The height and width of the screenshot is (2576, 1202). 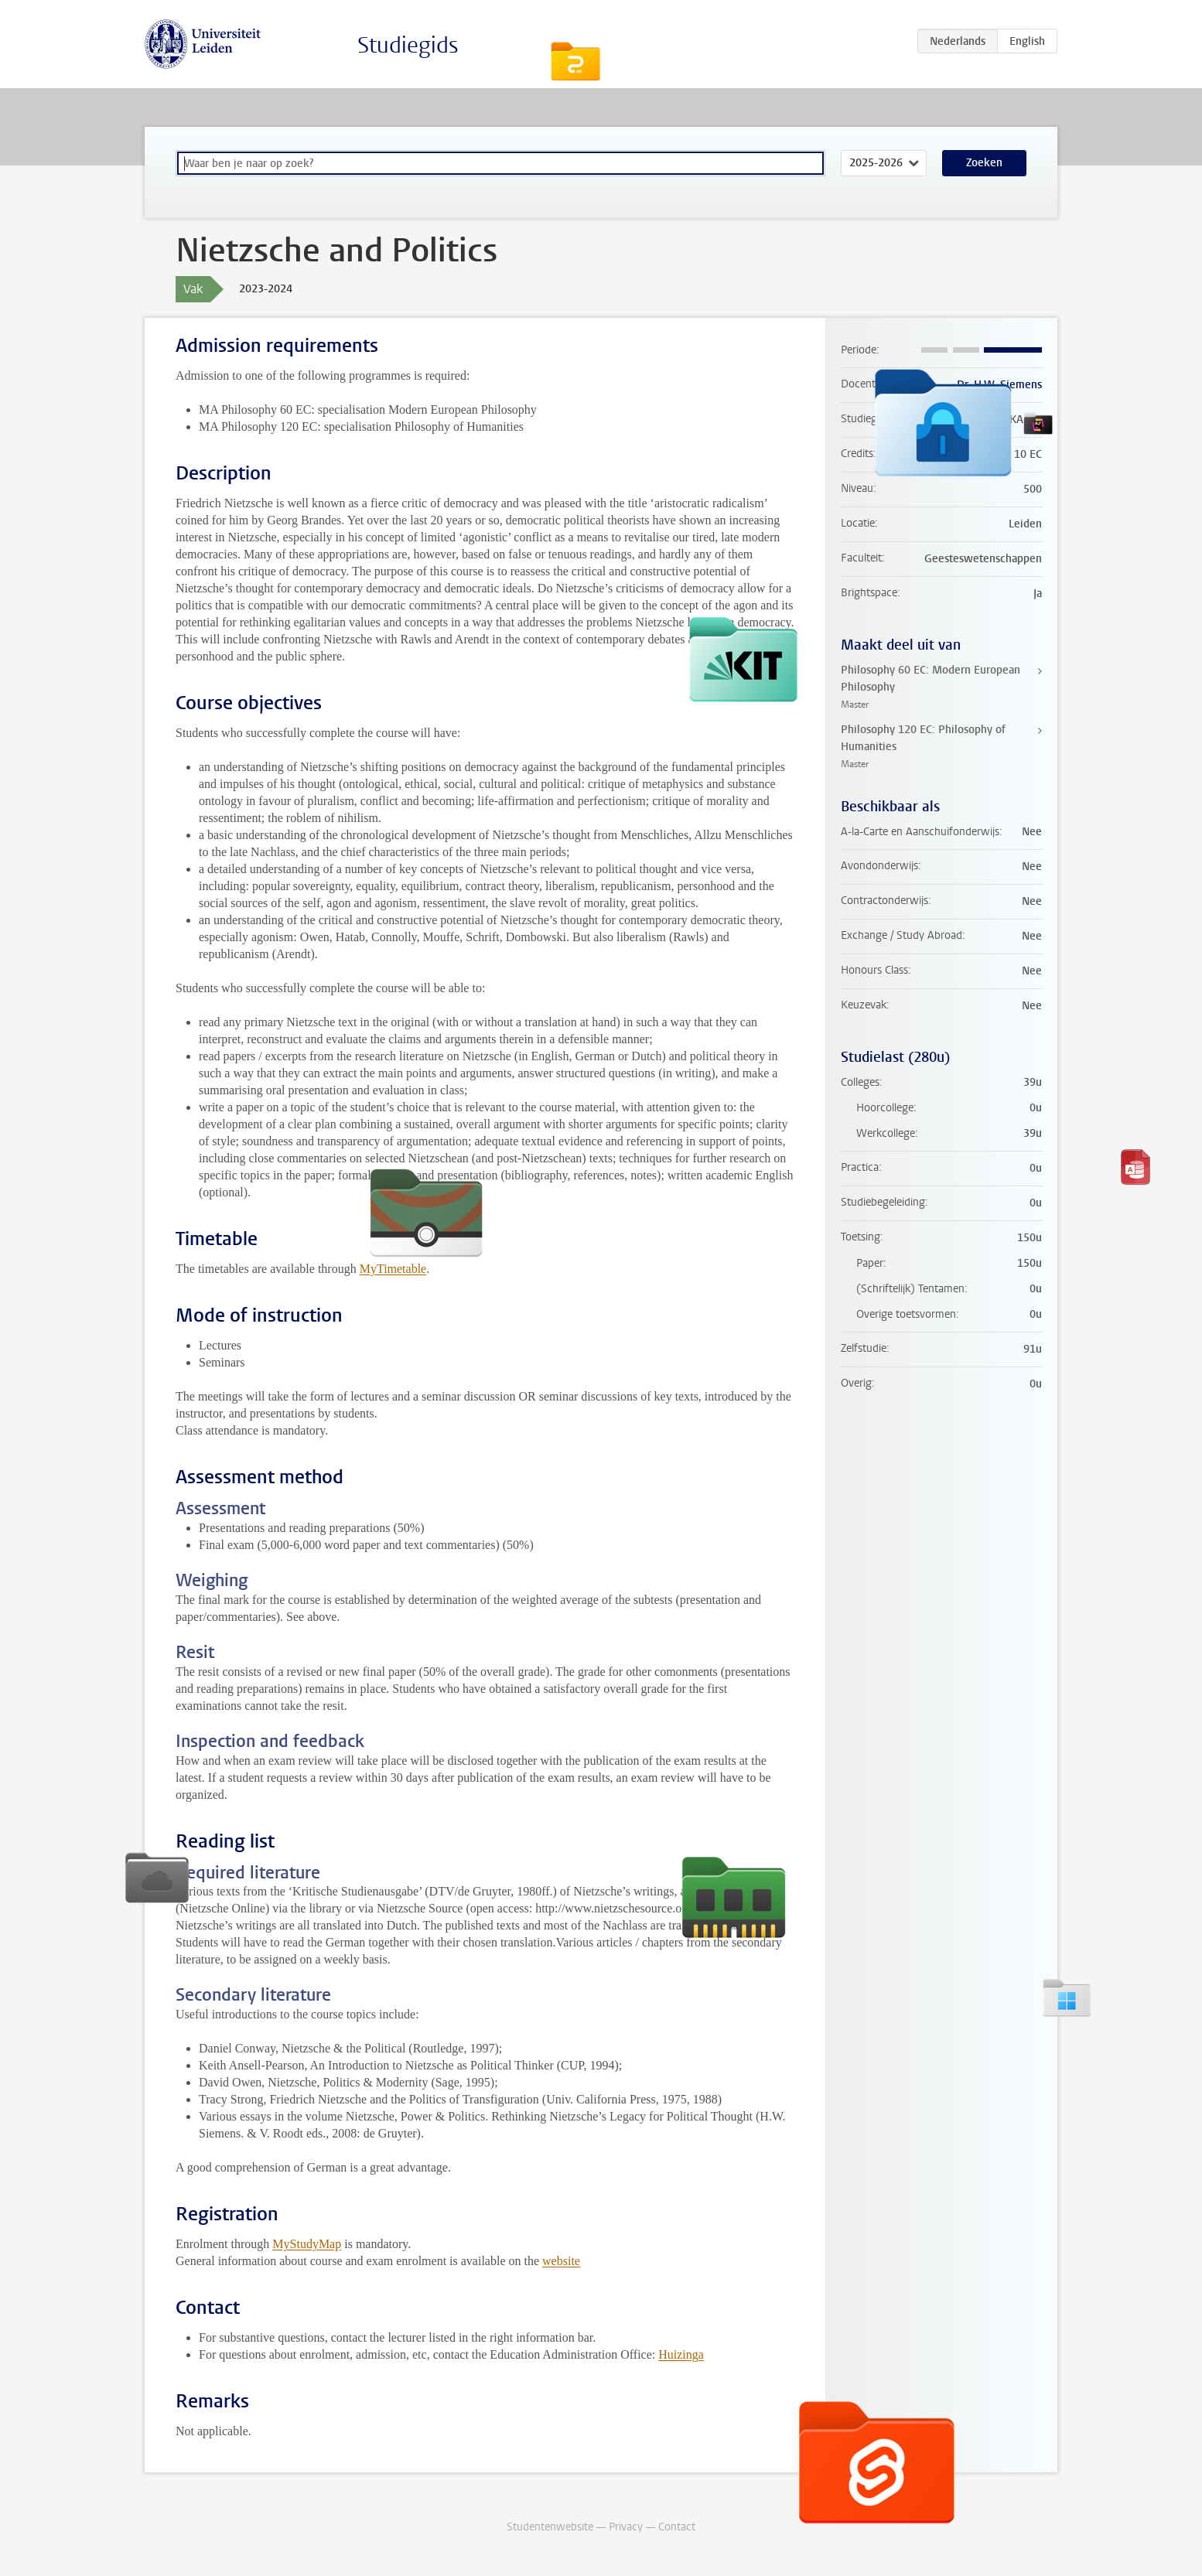 What do you see at coordinates (743, 662) in the screenshot?
I see `open KIT (Karlsruhe Institute of Technology) project folder` at bounding box center [743, 662].